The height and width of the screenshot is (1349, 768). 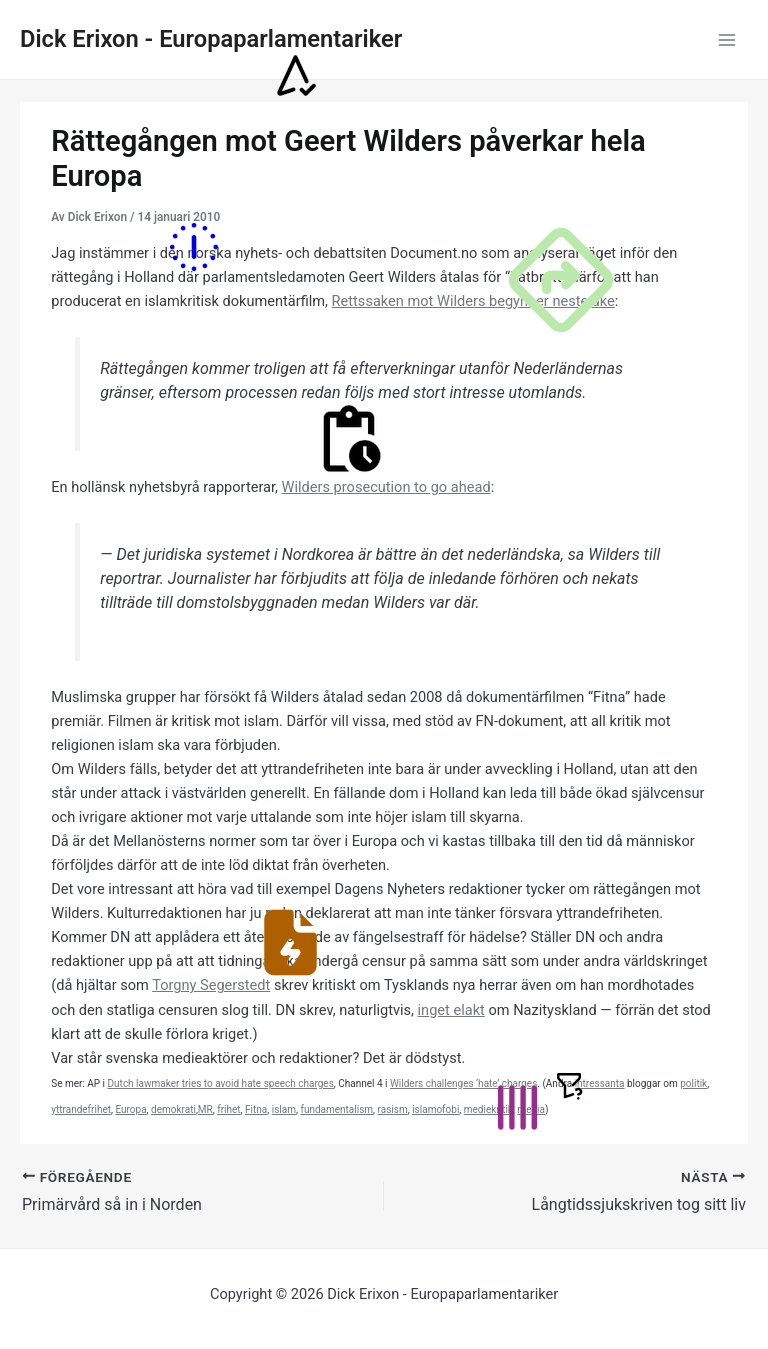 What do you see at coordinates (569, 1085) in the screenshot?
I see `get help with filter options` at bounding box center [569, 1085].